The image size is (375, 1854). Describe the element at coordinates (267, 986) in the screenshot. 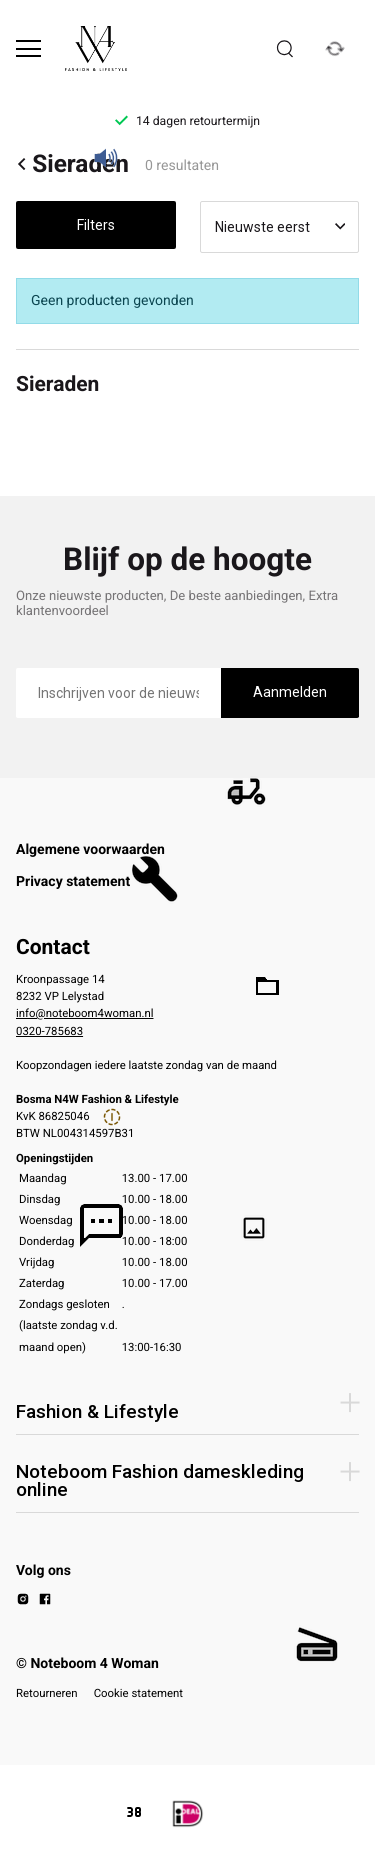

I see `open folder to view contents` at that location.